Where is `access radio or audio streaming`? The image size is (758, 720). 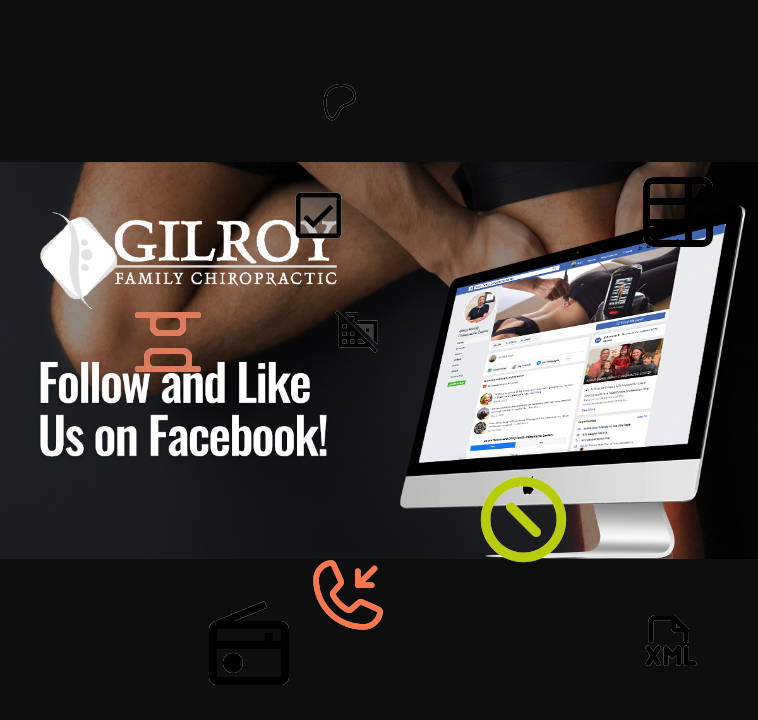 access radio or audio streaming is located at coordinates (249, 645).